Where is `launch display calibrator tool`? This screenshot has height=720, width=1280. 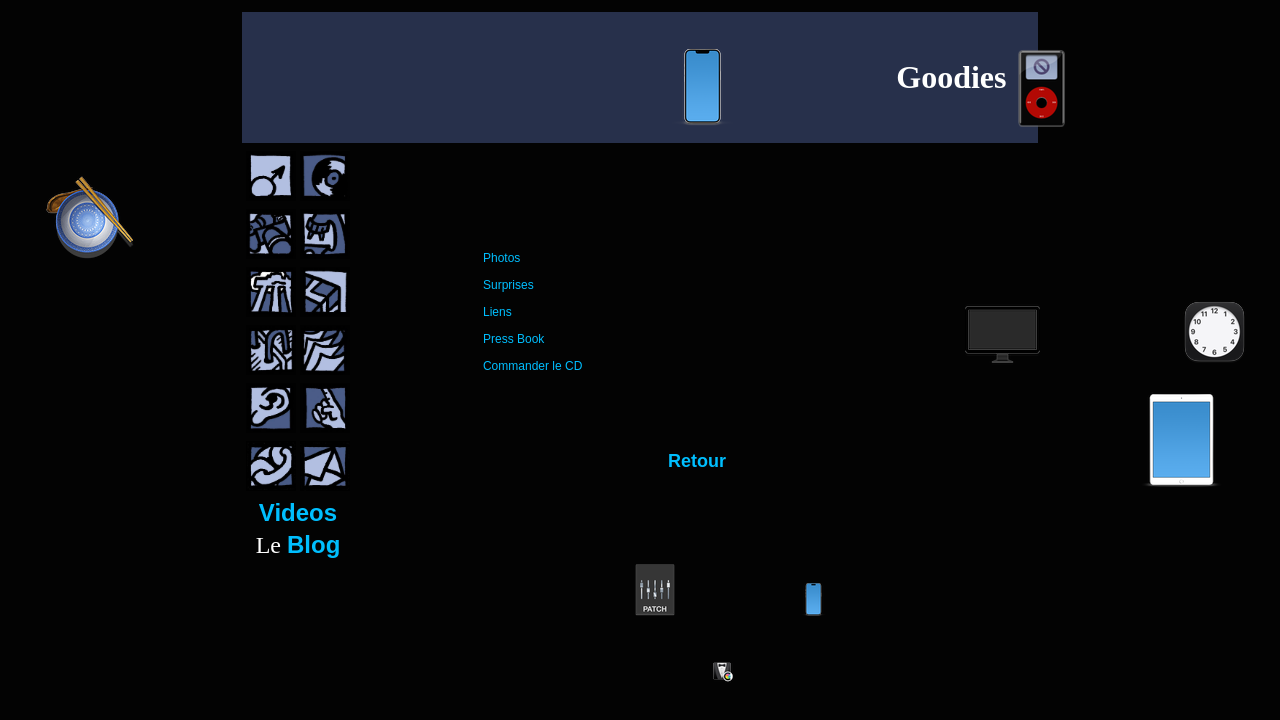 launch display calibrator tool is located at coordinates (723, 672).